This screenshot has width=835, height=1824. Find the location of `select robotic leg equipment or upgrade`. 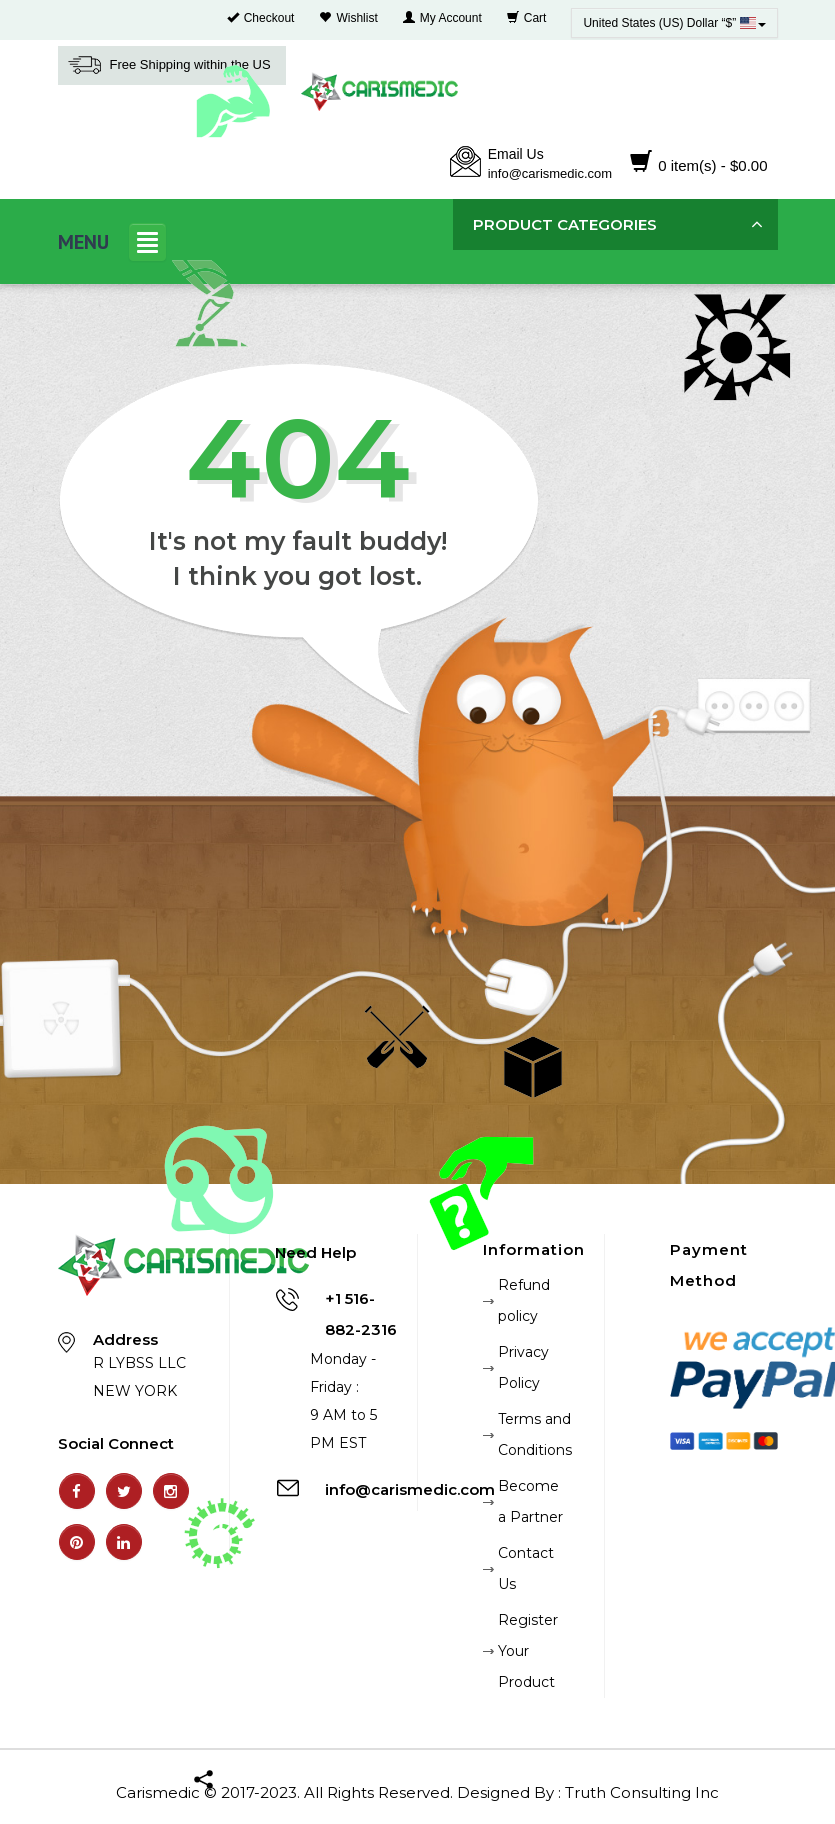

select robotic leg equipment or upgrade is located at coordinates (210, 304).